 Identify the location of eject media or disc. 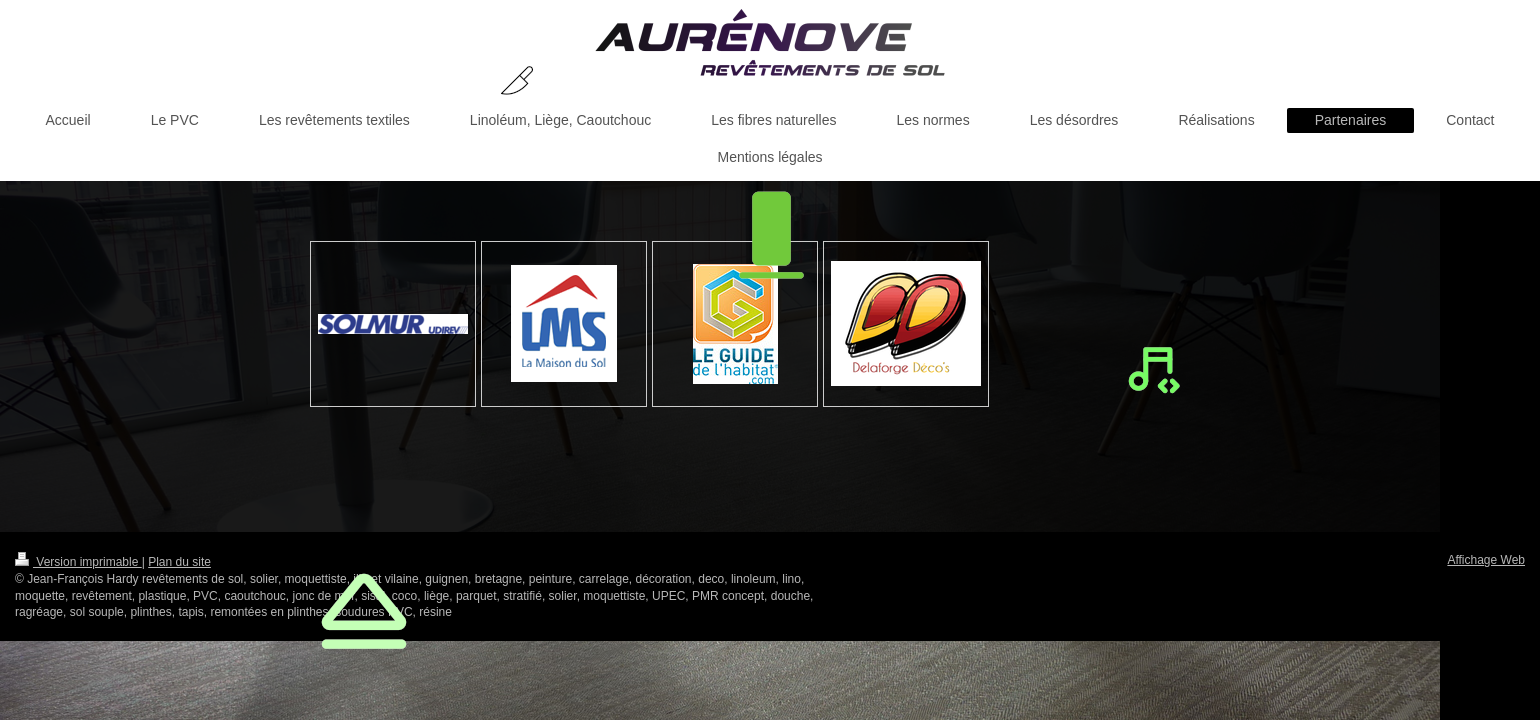
(364, 616).